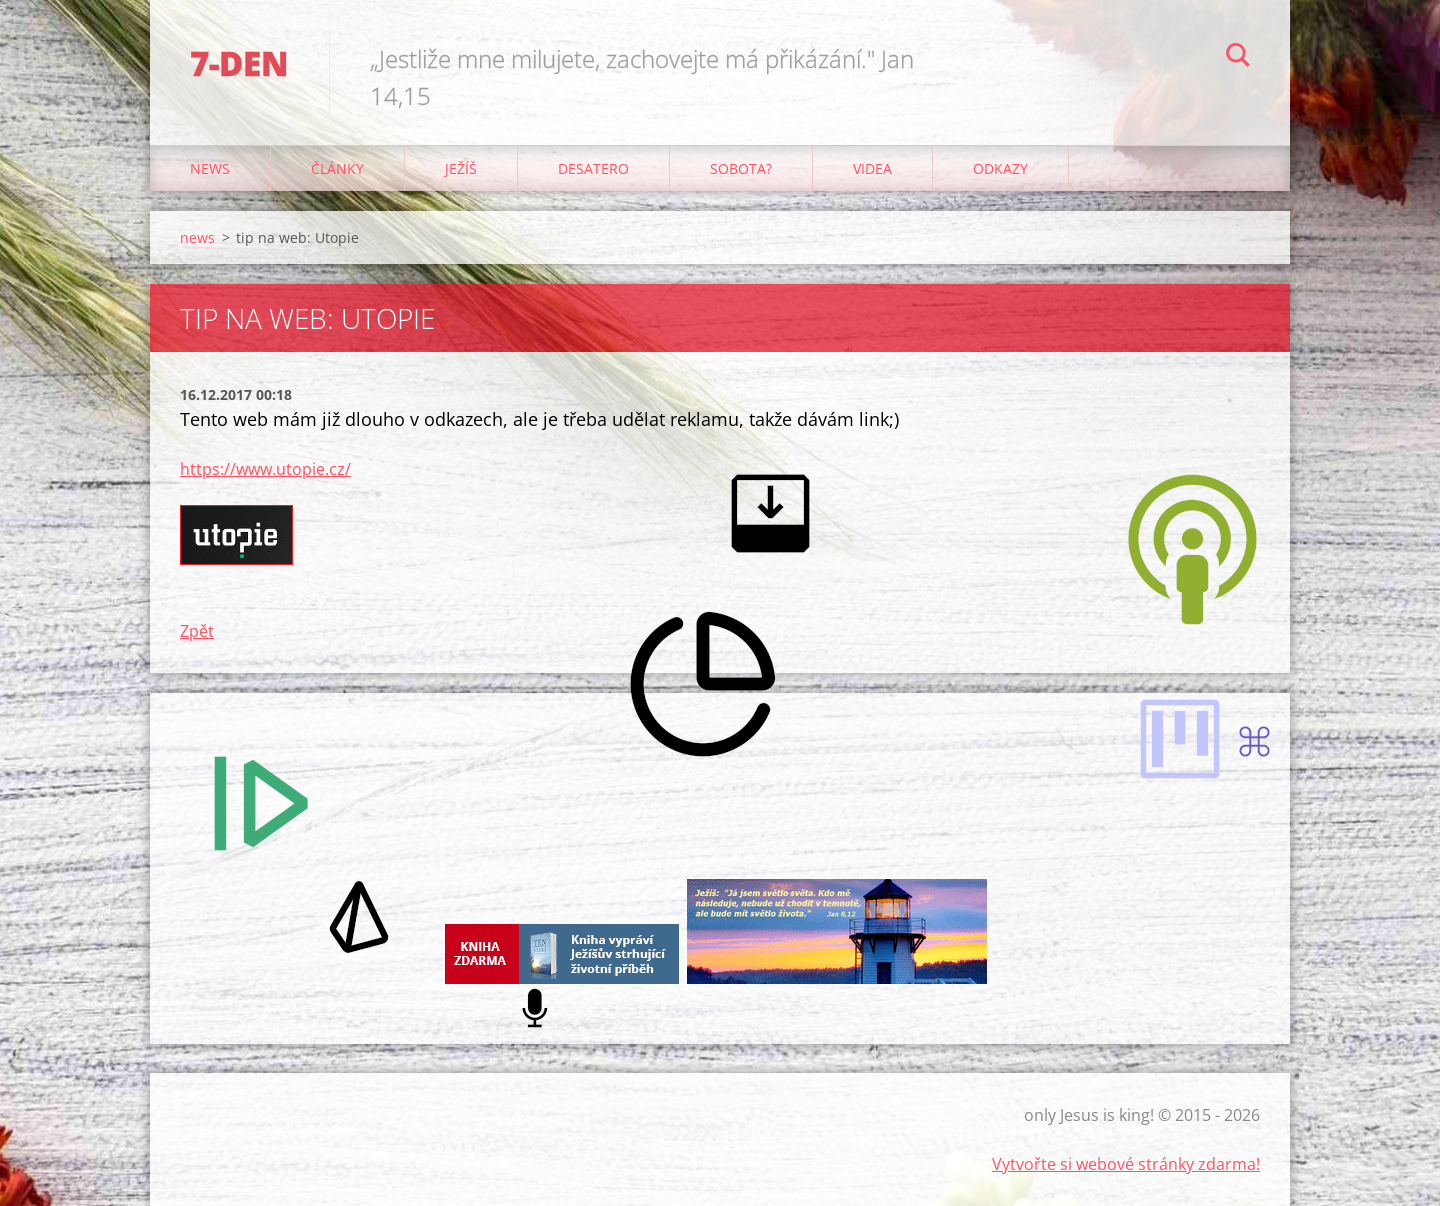 This screenshot has height=1206, width=1440. What do you see at coordinates (1180, 739) in the screenshot?
I see `open project panel` at bounding box center [1180, 739].